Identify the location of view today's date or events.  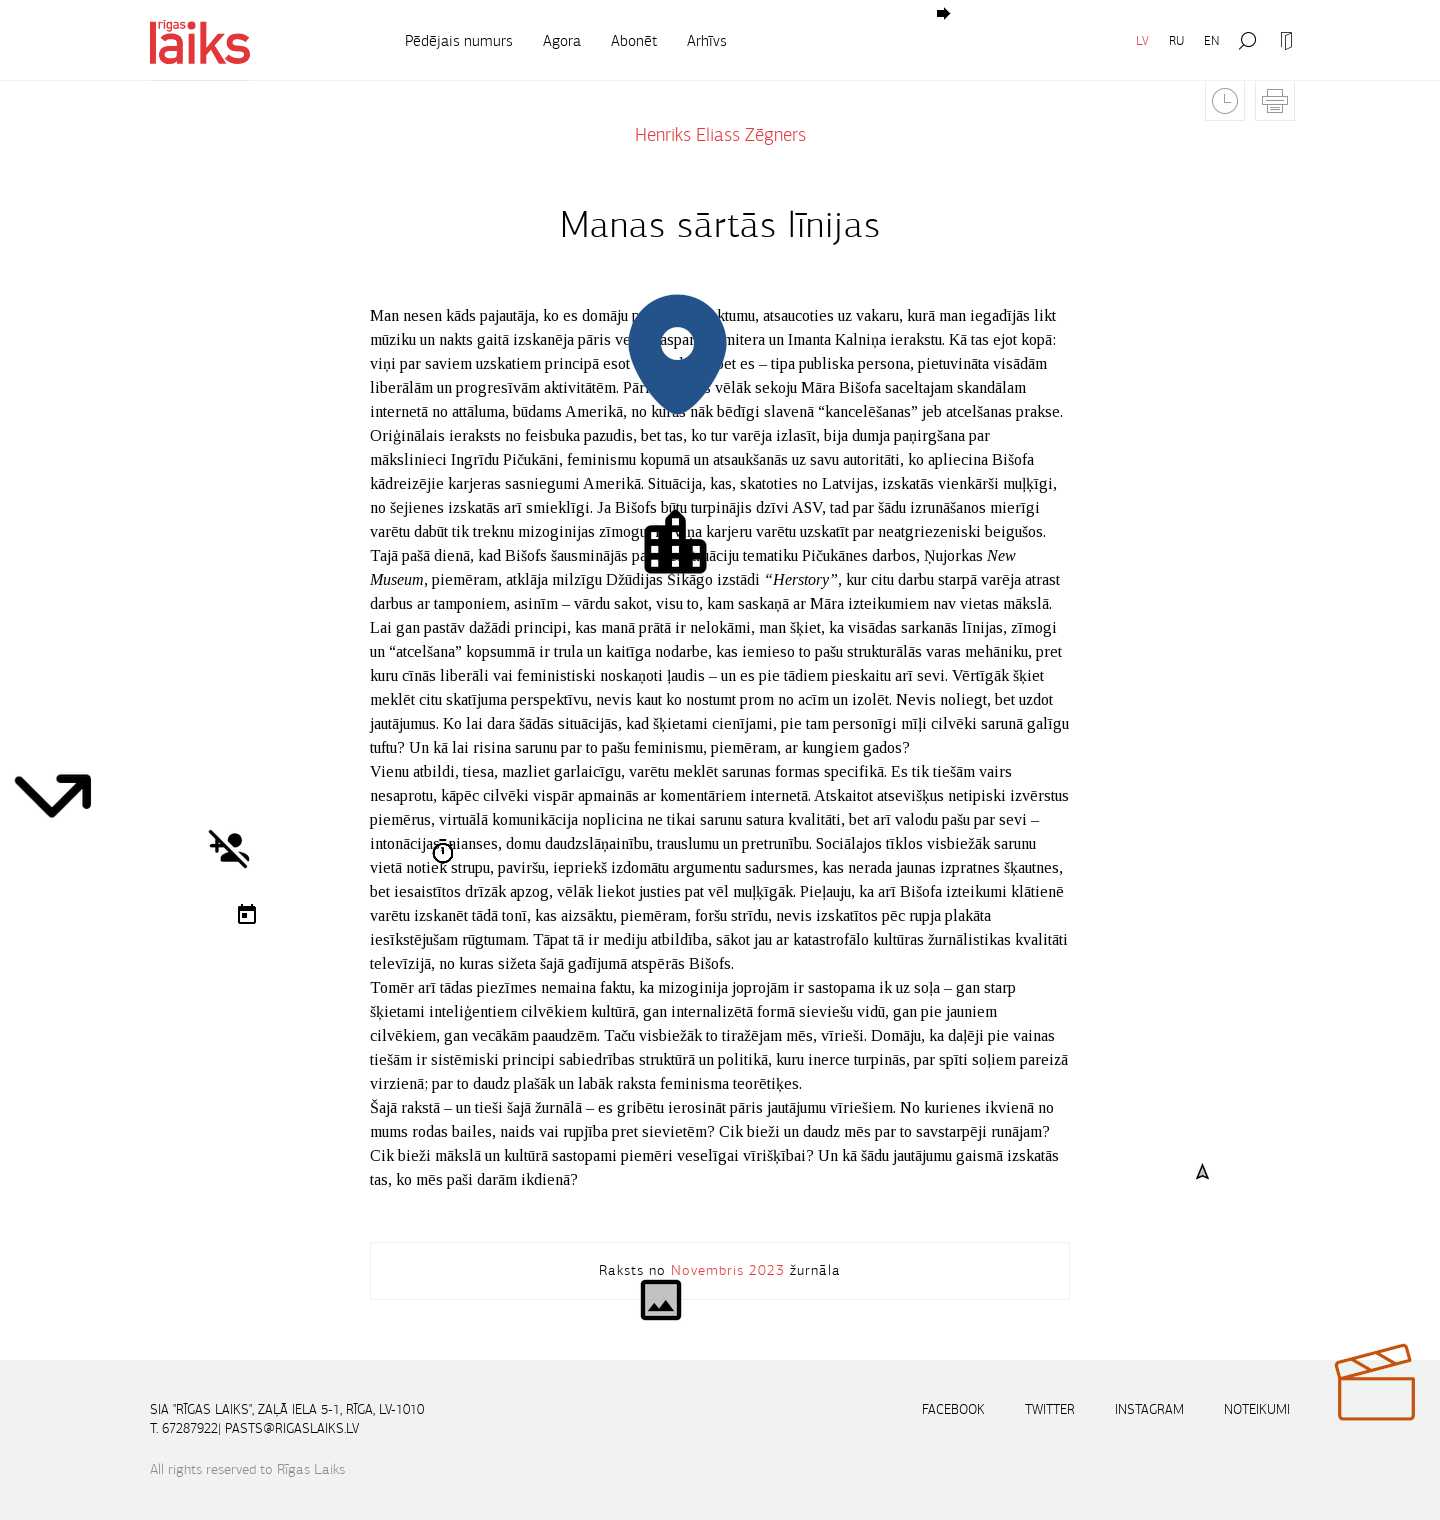
(247, 915).